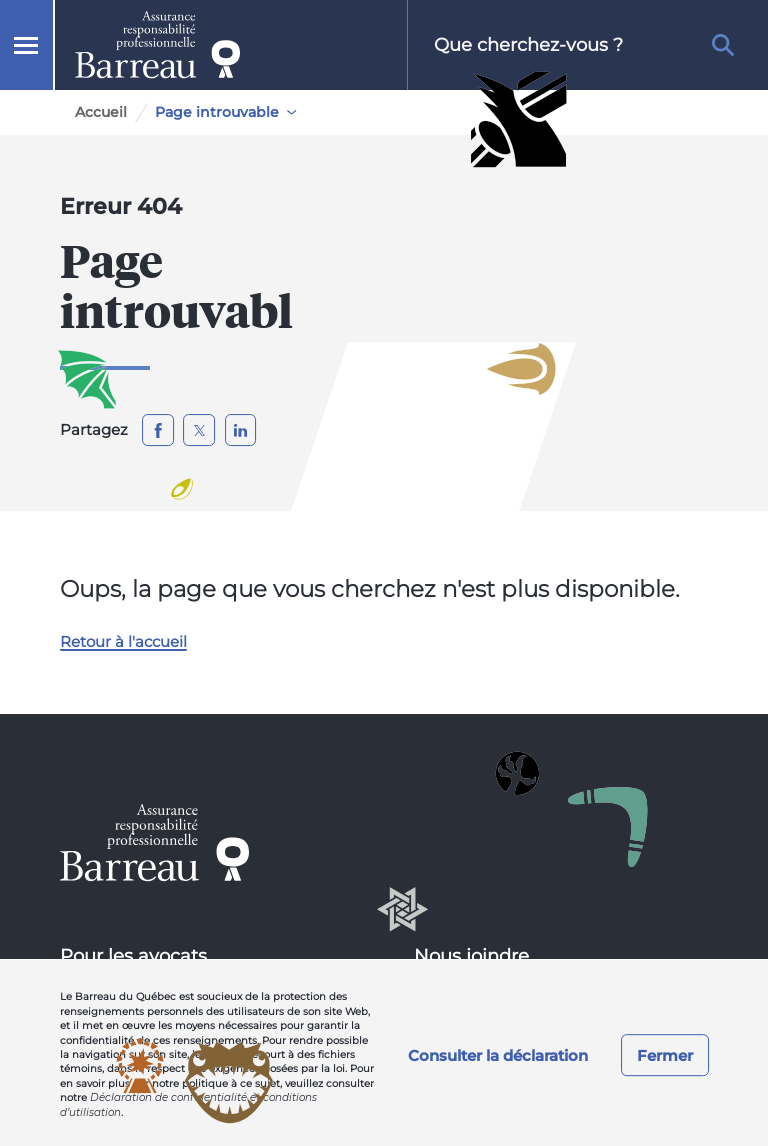 This screenshot has width=768, height=1146. Describe the element at coordinates (229, 1081) in the screenshot. I see `creature or monster enemy type indicator` at that location.